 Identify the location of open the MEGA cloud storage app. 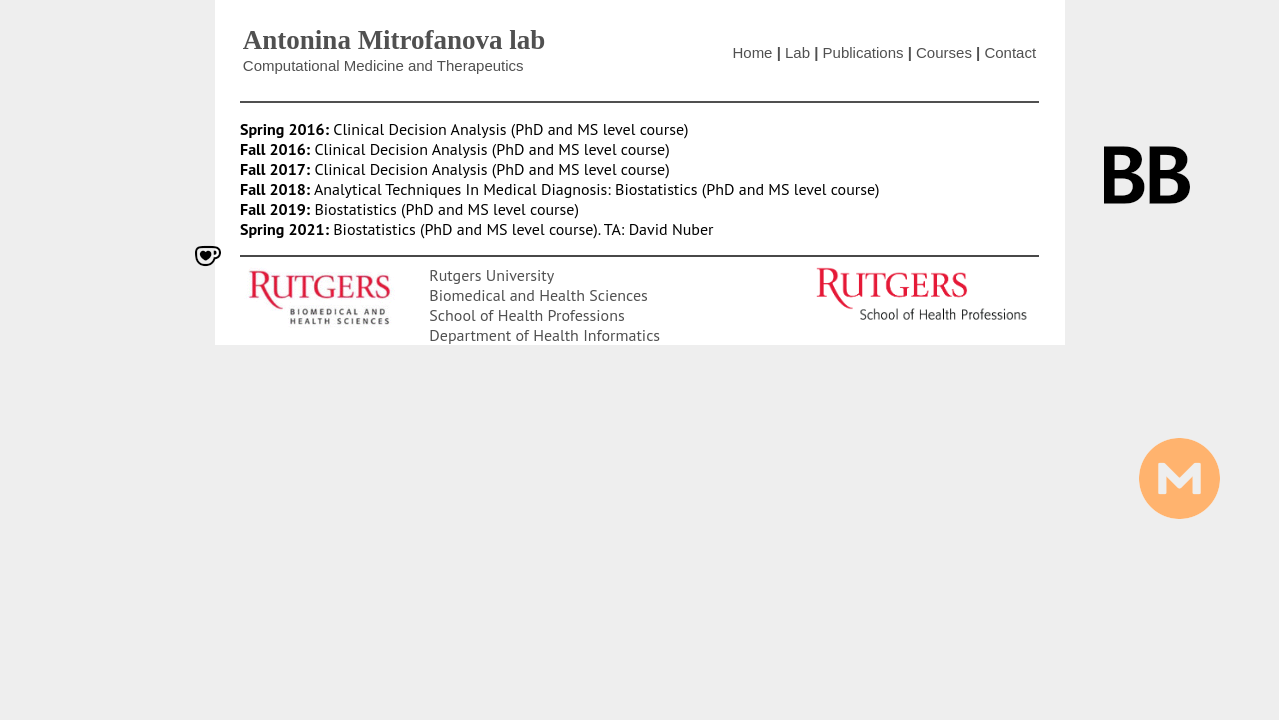
(1179, 478).